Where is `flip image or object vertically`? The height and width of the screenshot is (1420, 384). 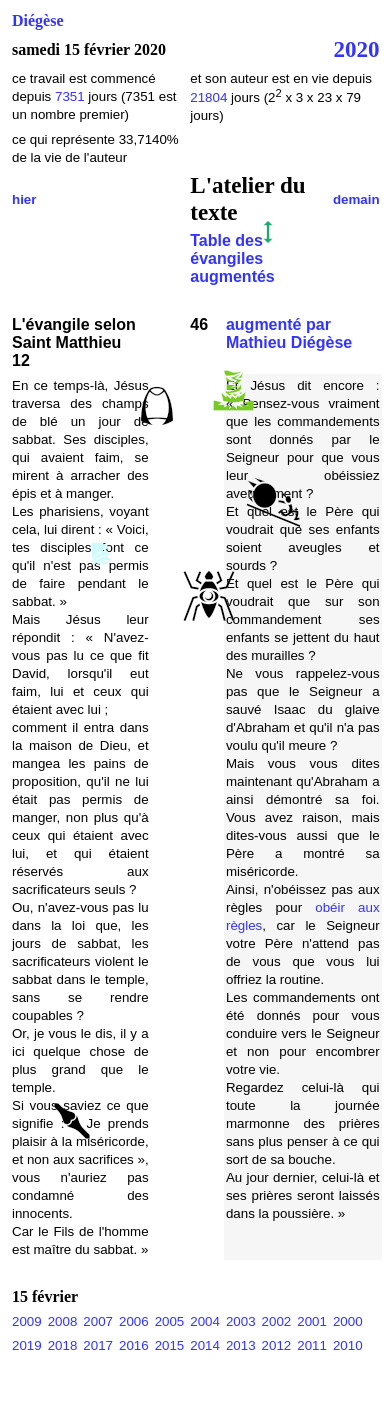 flip image or object vertically is located at coordinates (268, 232).